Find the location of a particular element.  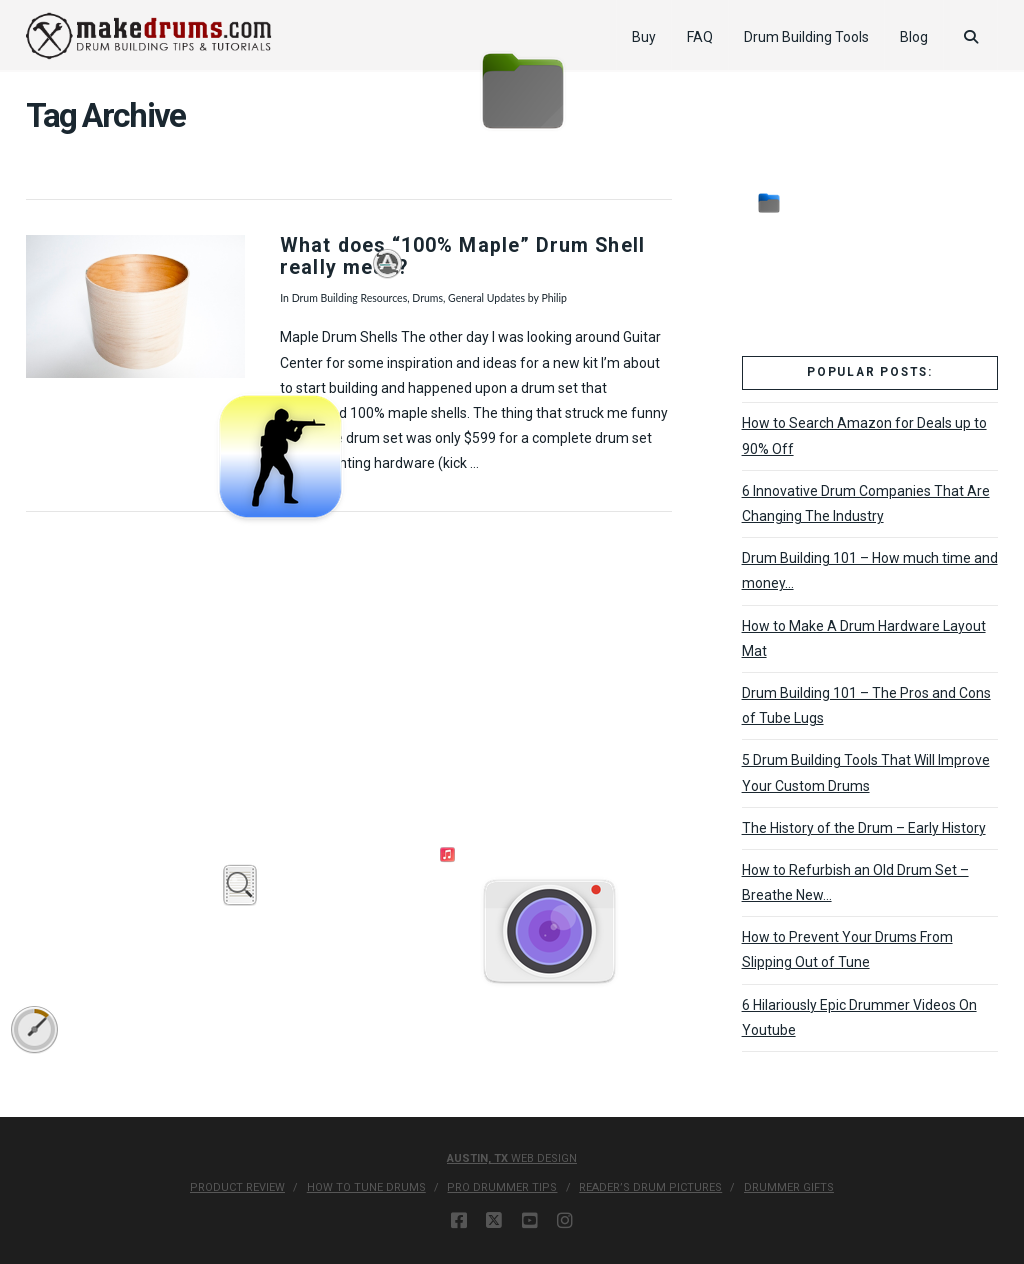

check for available software updates is located at coordinates (387, 263).